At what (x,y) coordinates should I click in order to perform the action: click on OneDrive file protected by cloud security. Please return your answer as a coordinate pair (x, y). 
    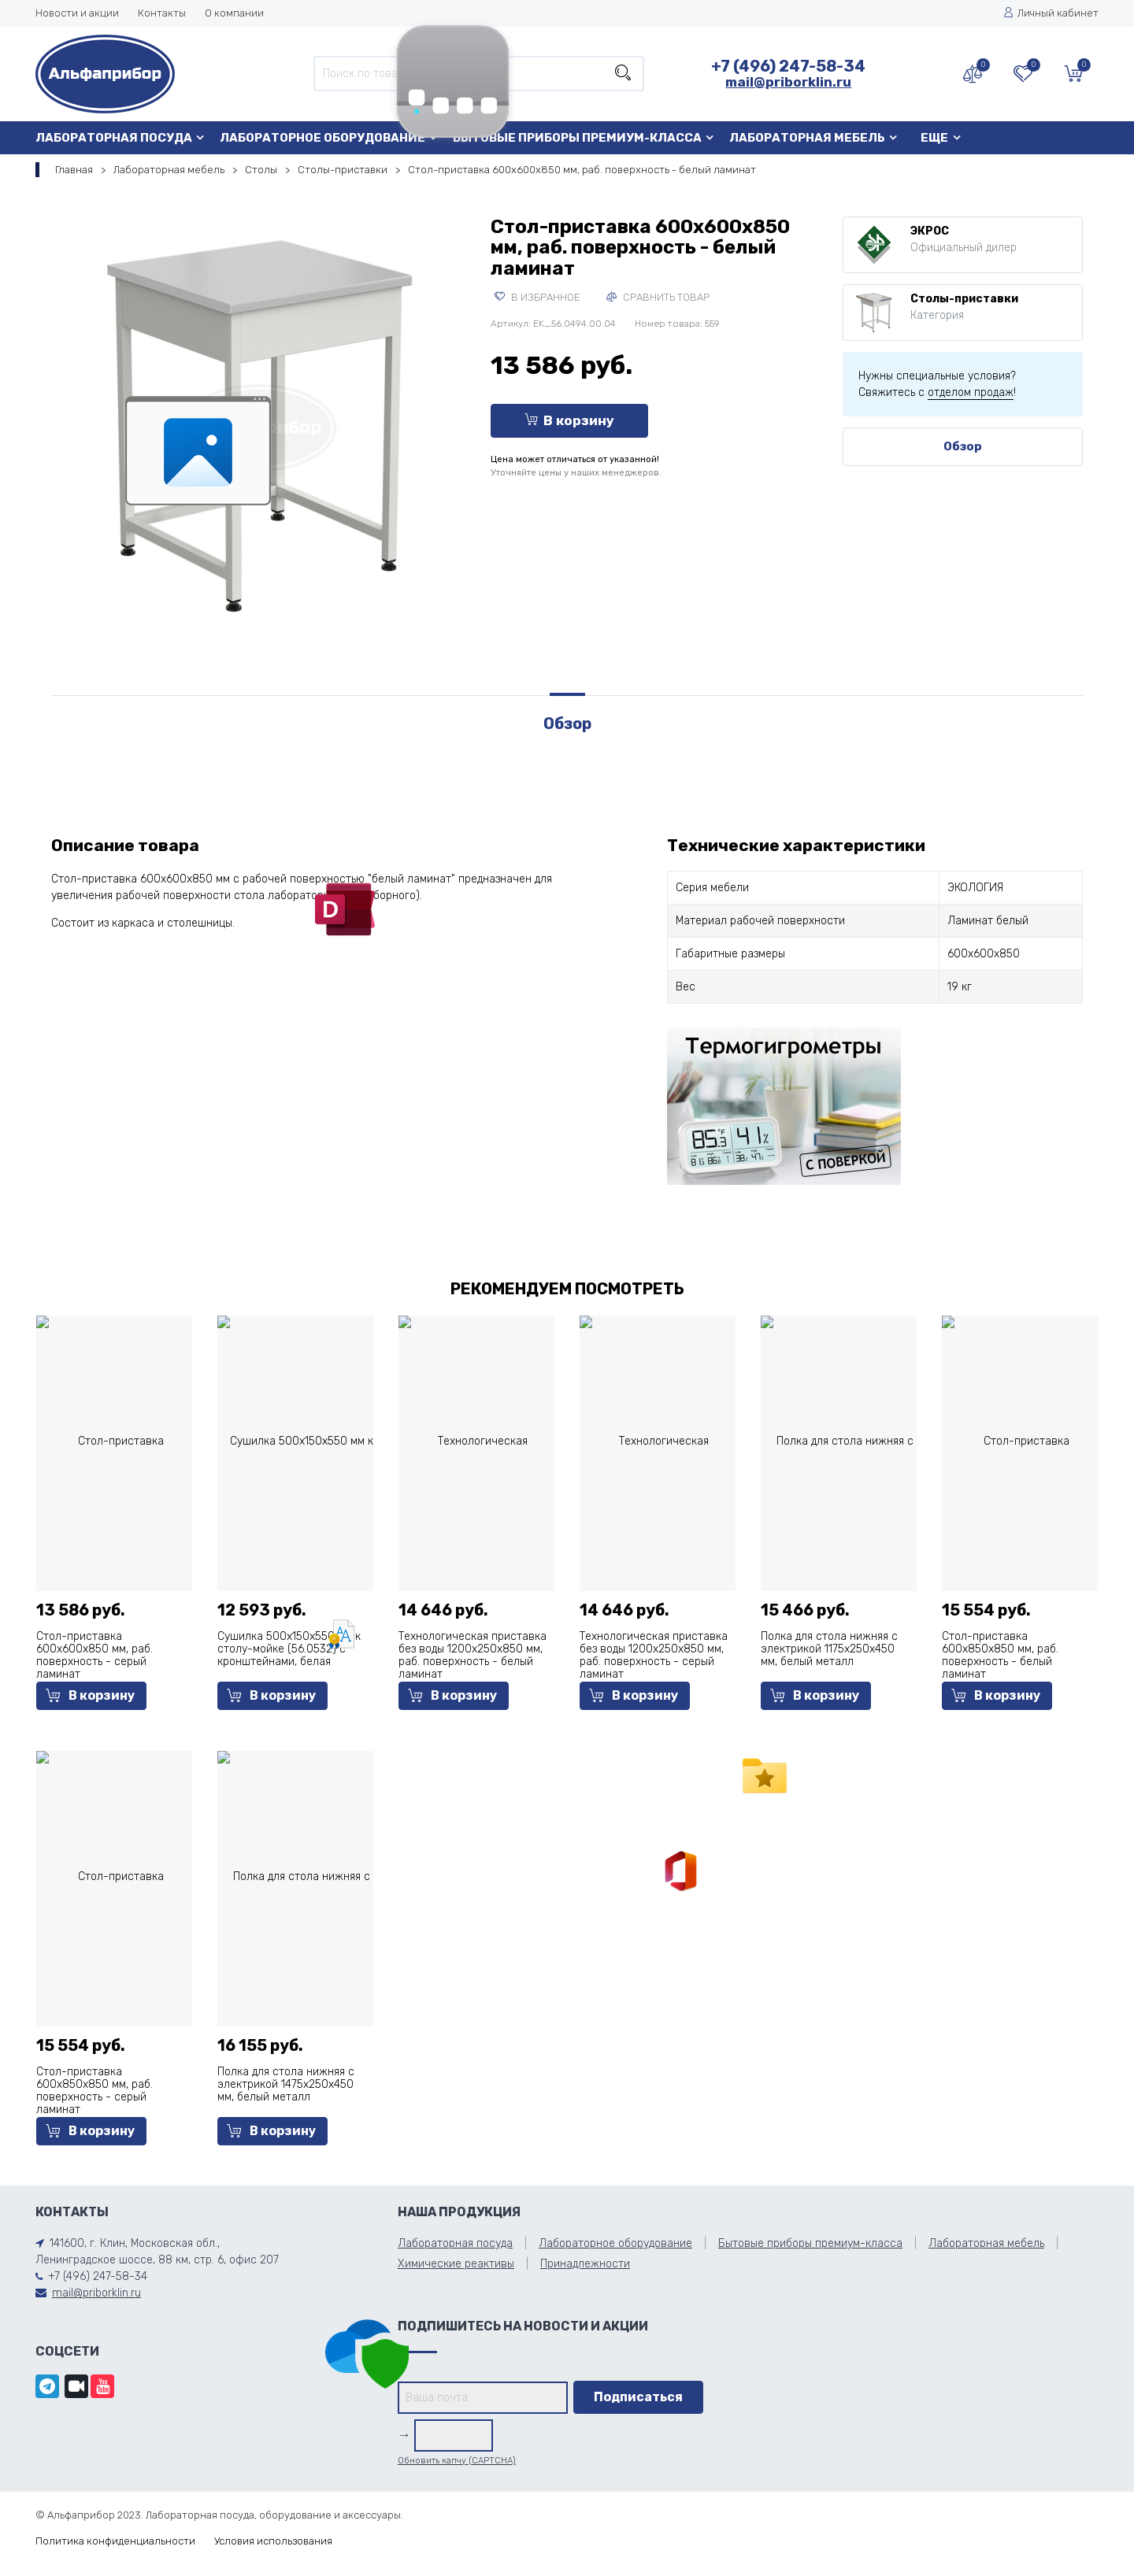
    Looking at the image, I should click on (367, 2347).